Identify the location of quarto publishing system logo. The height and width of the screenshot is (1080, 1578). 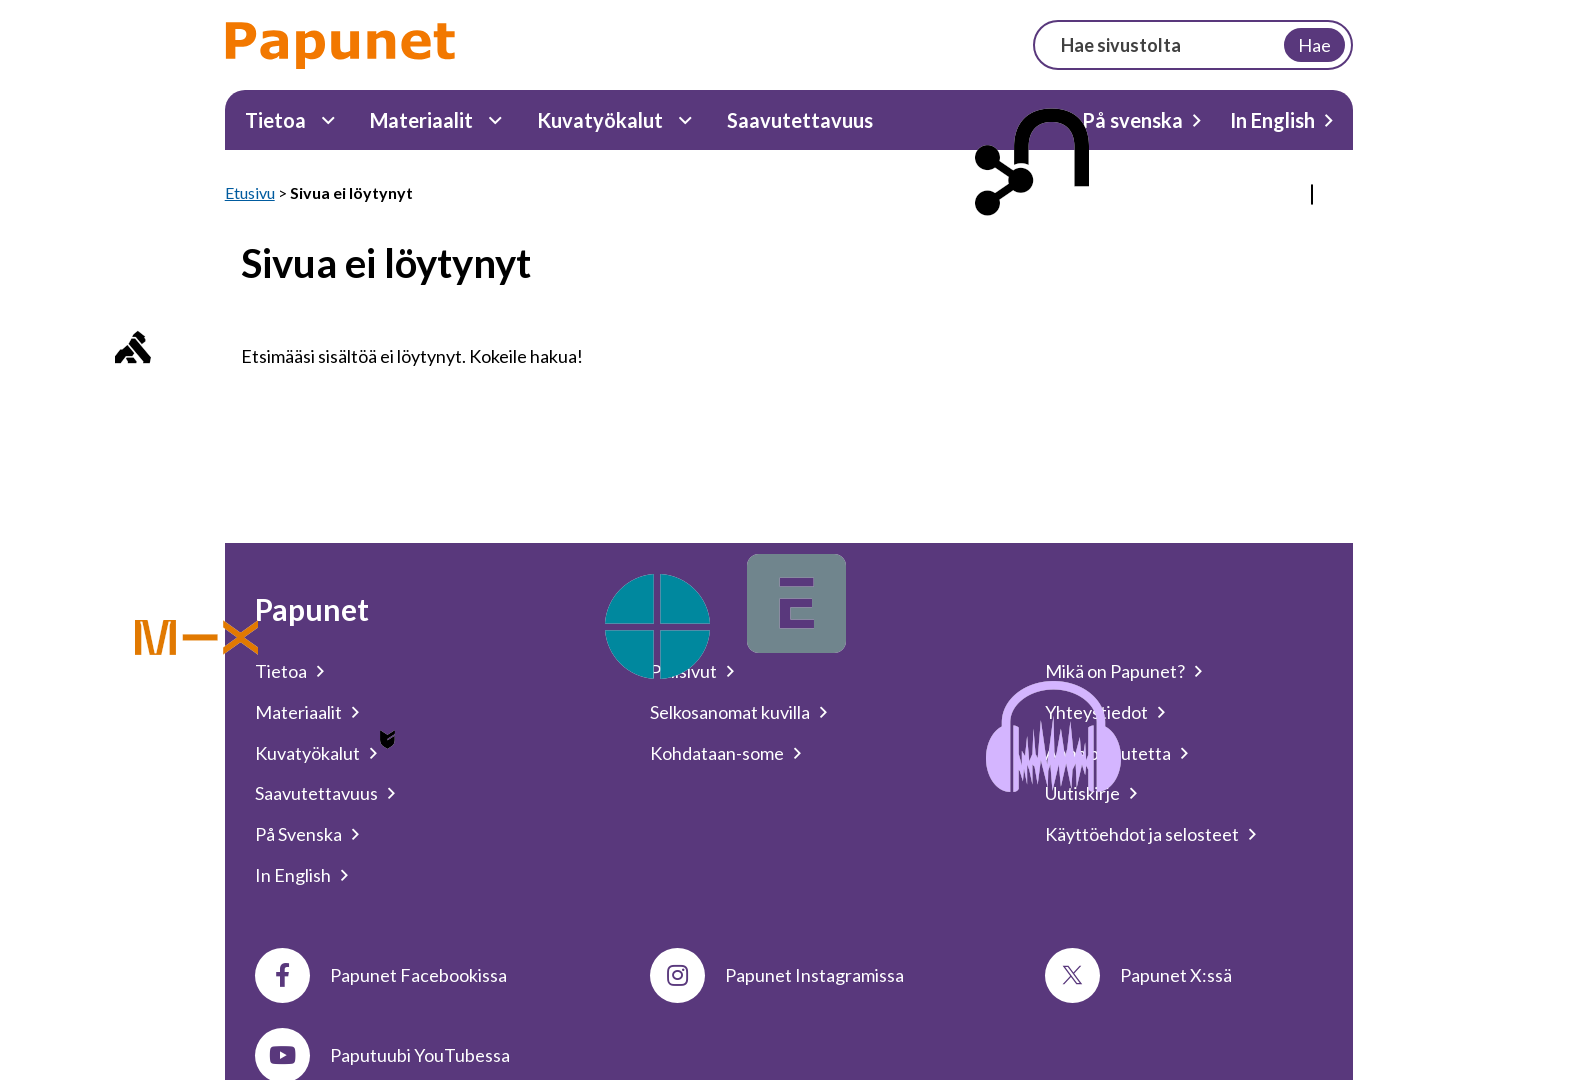
(657, 626).